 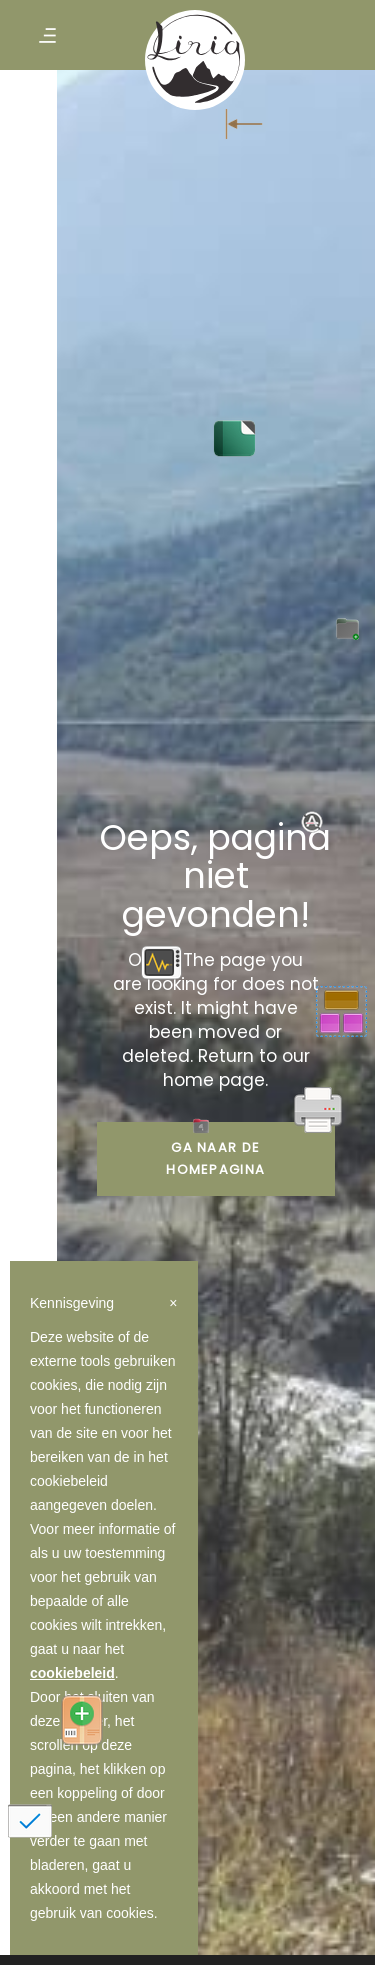 I want to click on create a new folder, so click(x=347, y=628).